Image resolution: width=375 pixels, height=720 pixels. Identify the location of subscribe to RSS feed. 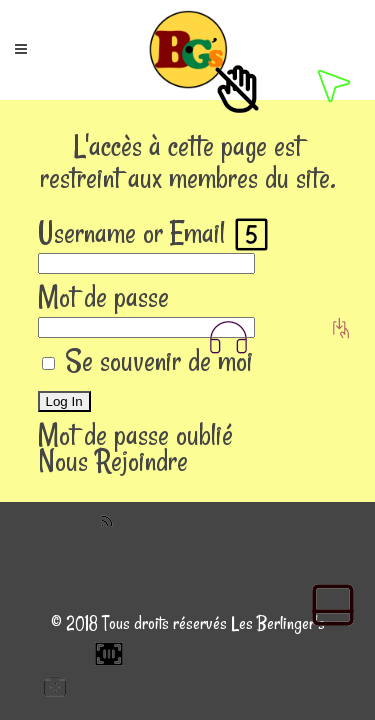
(107, 521).